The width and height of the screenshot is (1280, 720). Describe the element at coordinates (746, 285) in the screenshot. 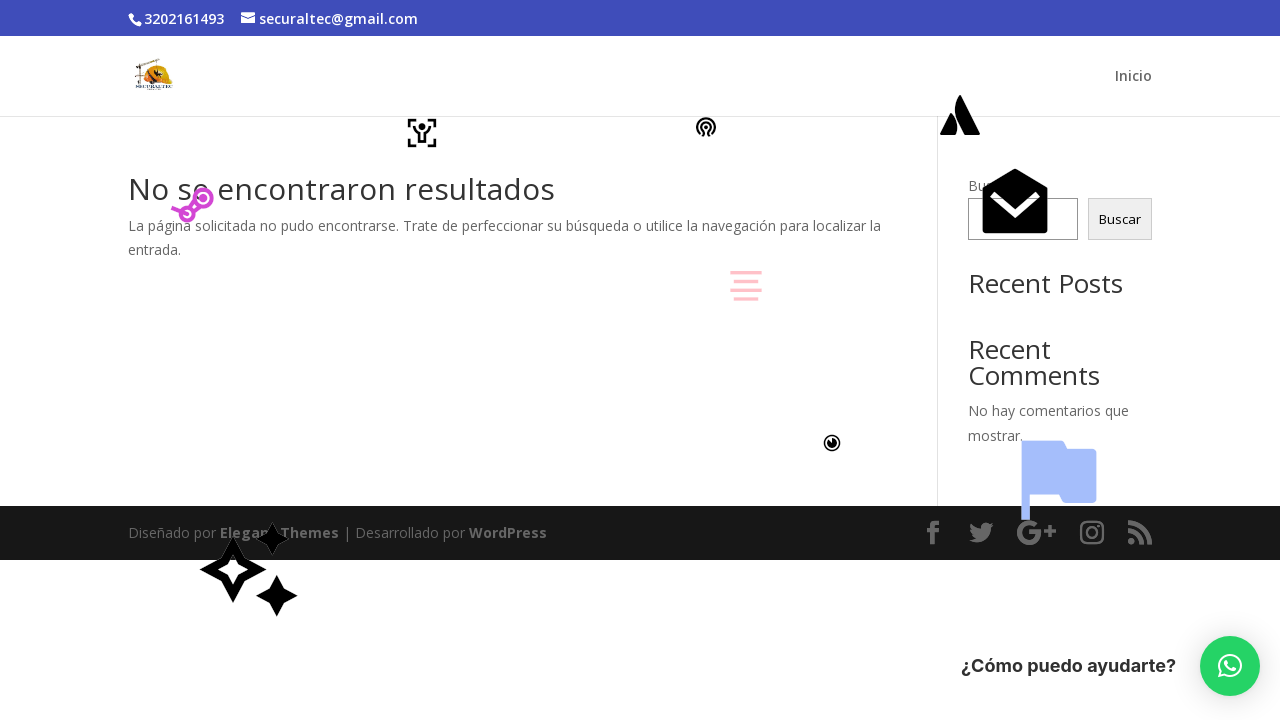

I see `center-align text or content` at that location.